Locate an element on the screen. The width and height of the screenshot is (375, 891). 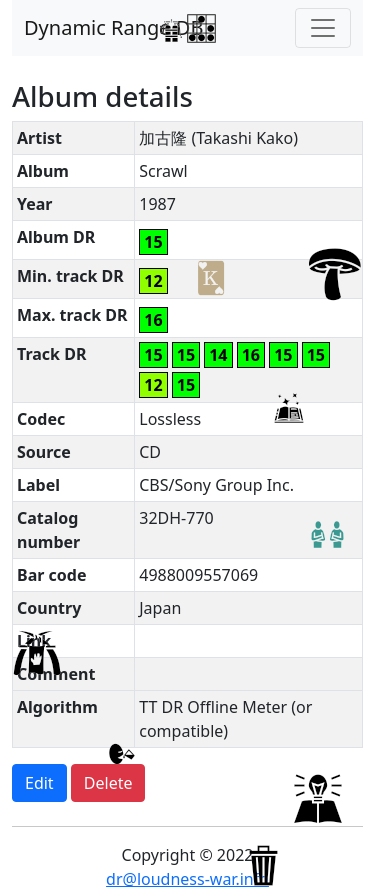
indicates drinking or beverage consumption in gameplay is located at coordinates (122, 754).